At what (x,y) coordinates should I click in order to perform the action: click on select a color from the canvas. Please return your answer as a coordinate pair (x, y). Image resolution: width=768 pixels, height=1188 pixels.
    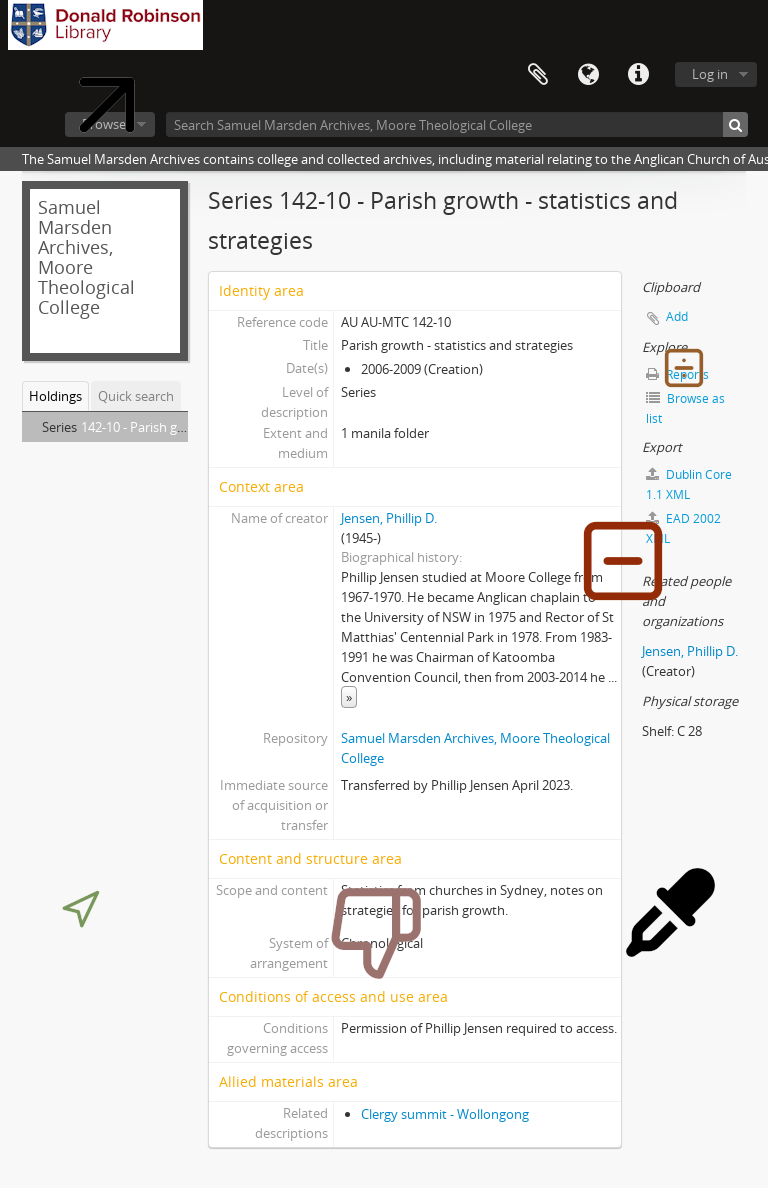
    Looking at the image, I should click on (670, 912).